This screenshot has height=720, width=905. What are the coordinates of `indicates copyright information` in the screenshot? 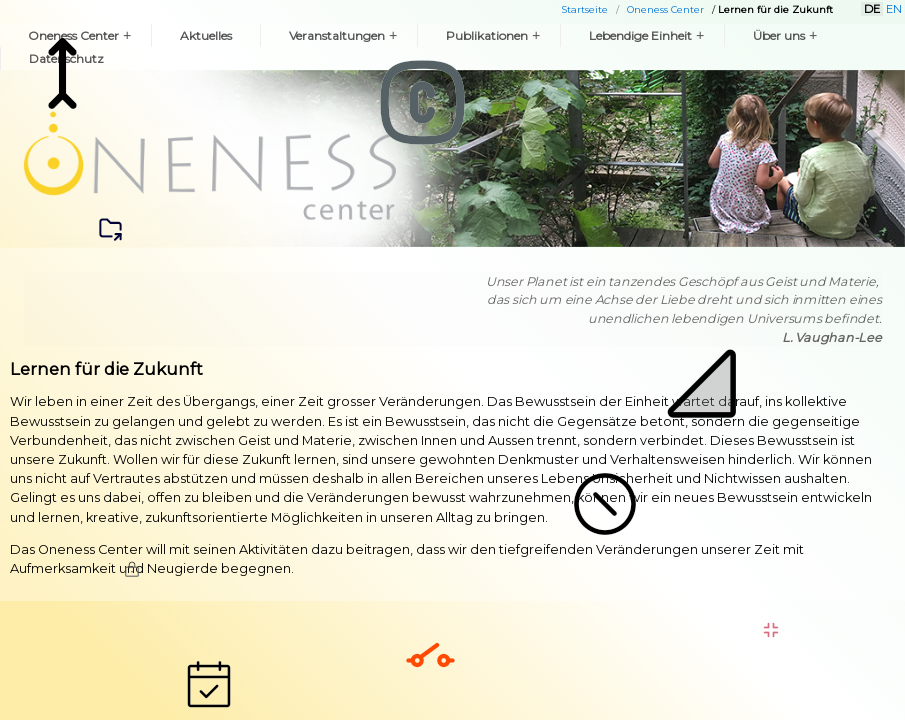 It's located at (422, 102).